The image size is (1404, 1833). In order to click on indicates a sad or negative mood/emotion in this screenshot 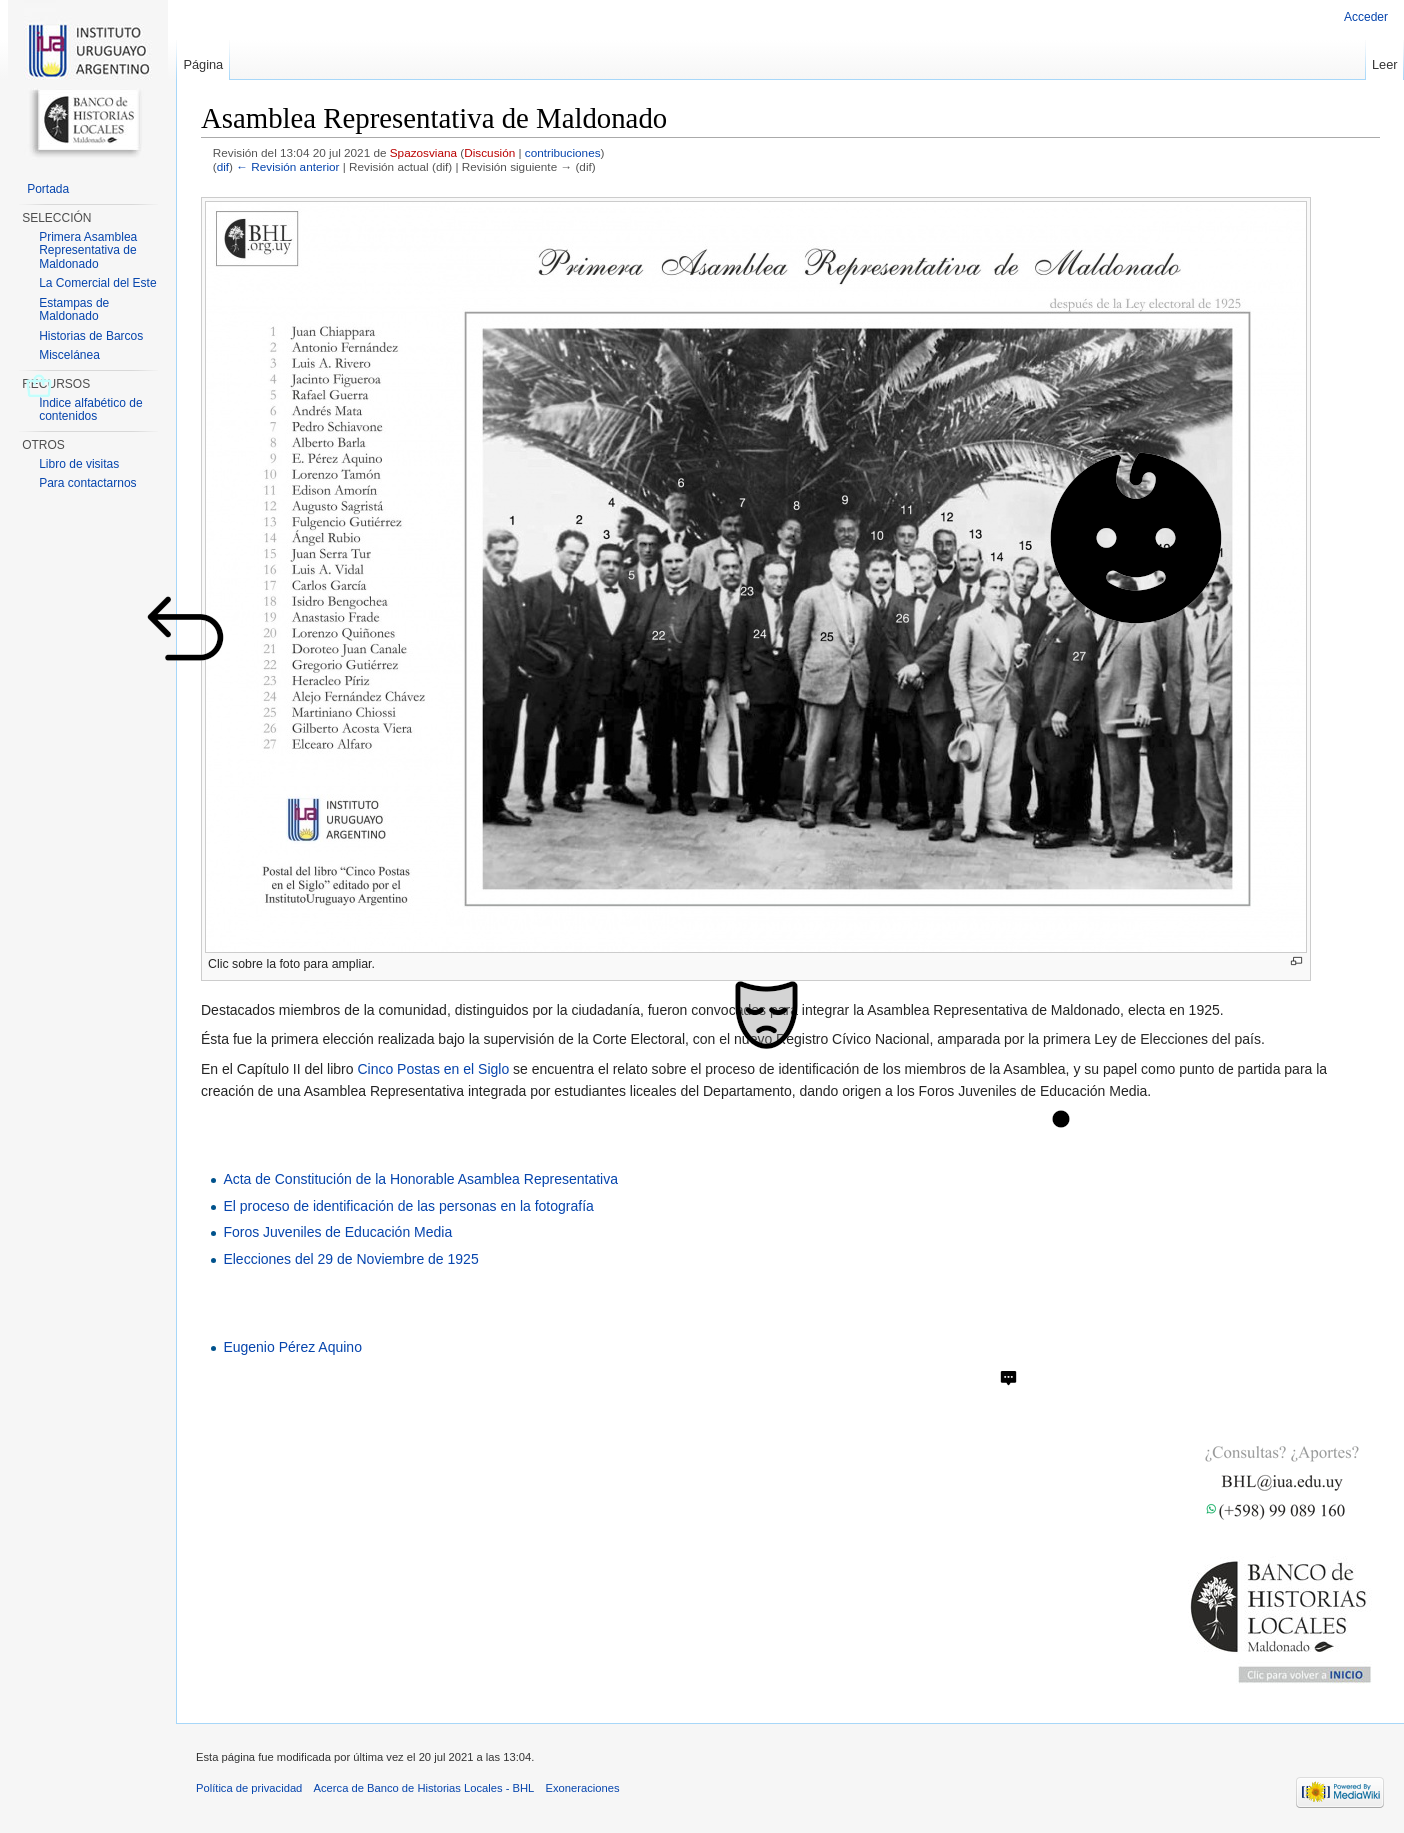, I will do `click(766, 1012)`.